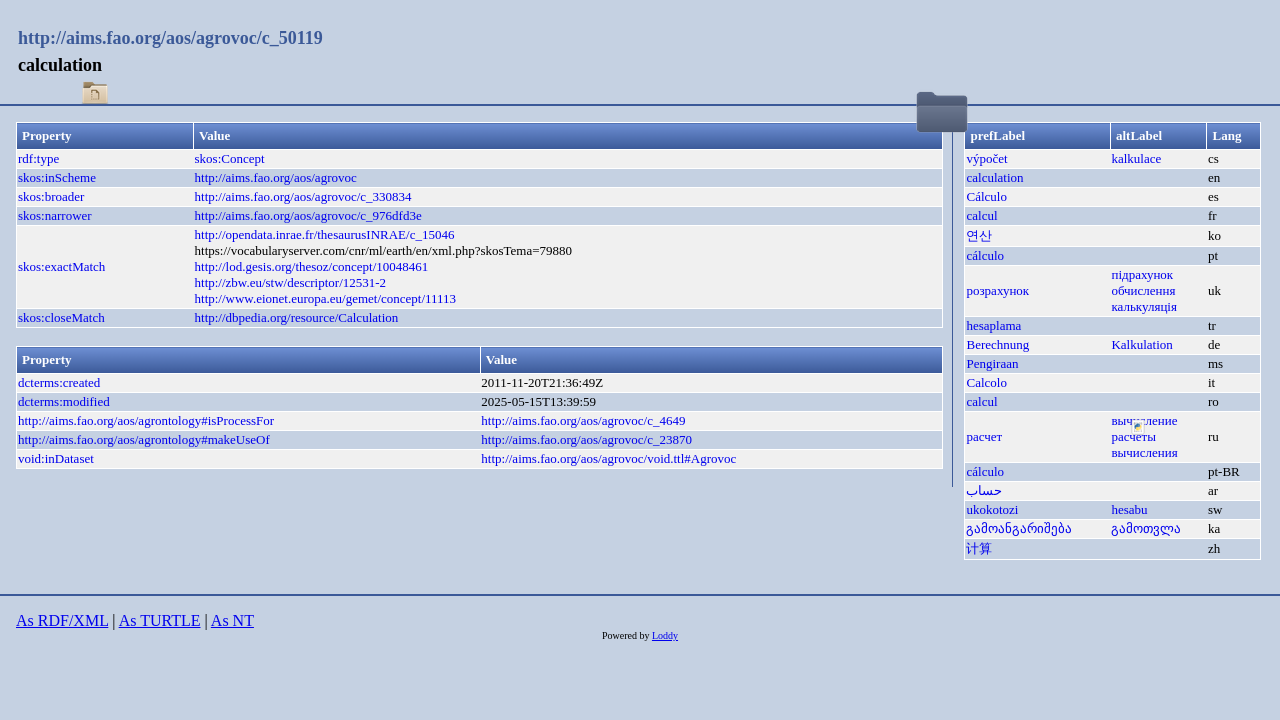 This screenshot has width=1280, height=720. I want to click on open folder containing files or documents, so click(942, 112).